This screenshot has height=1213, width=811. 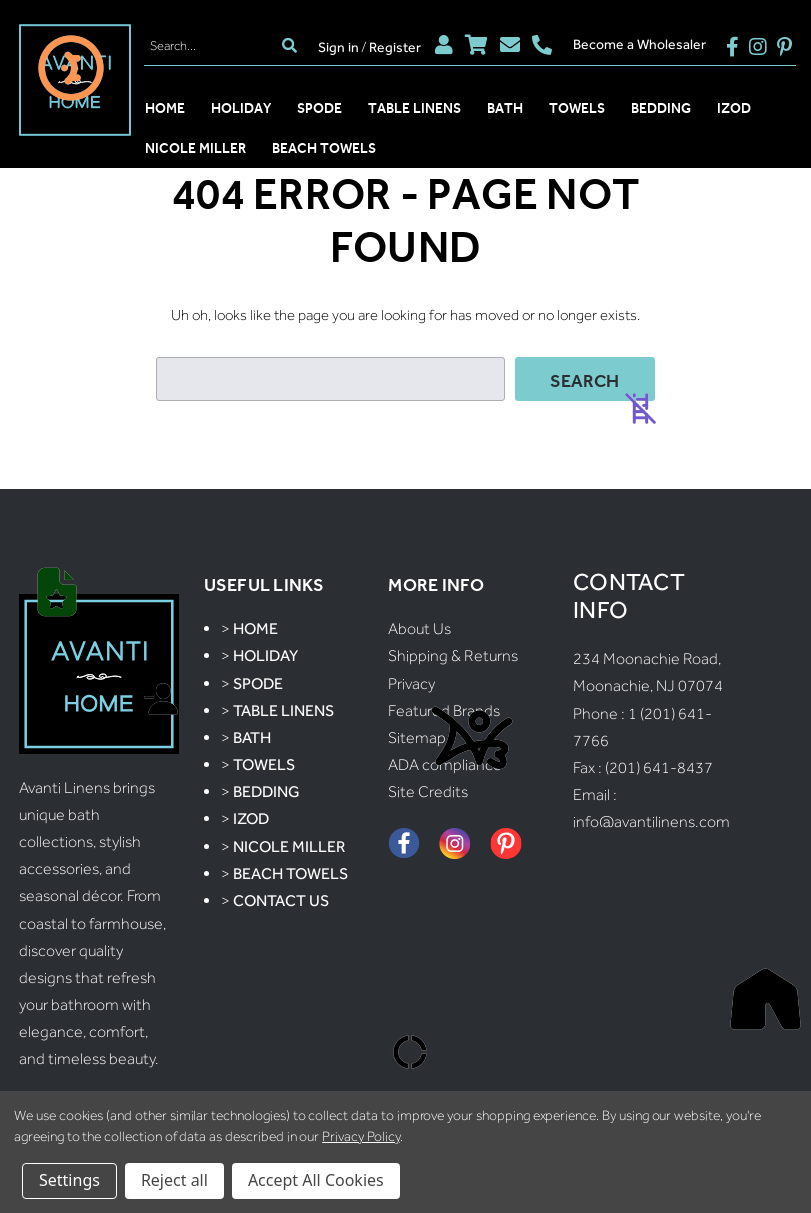 I want to click on view progress or completion status, so click(x=410, y=1052).